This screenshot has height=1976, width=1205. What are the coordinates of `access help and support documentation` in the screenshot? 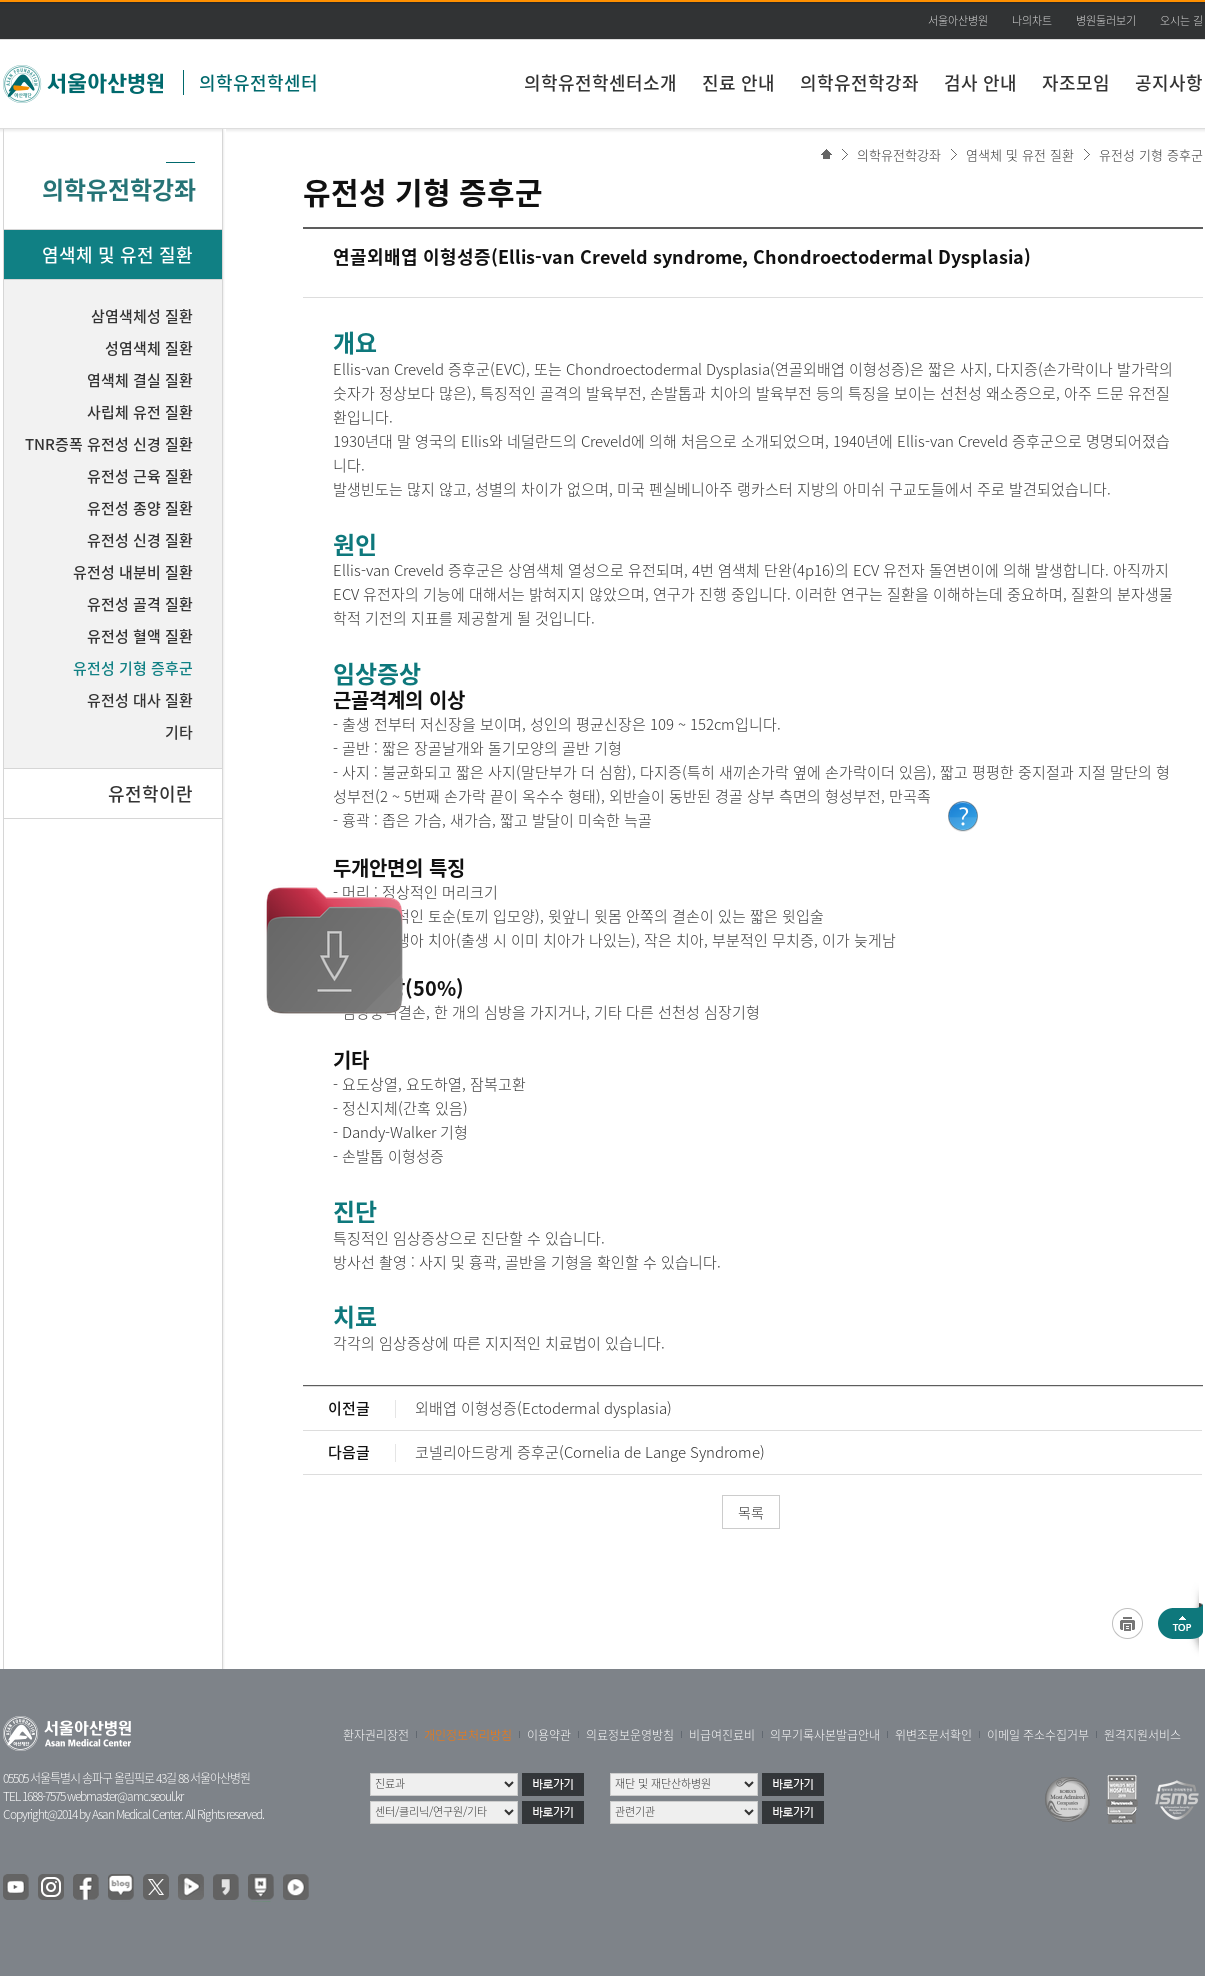 It's located at (963, 816).